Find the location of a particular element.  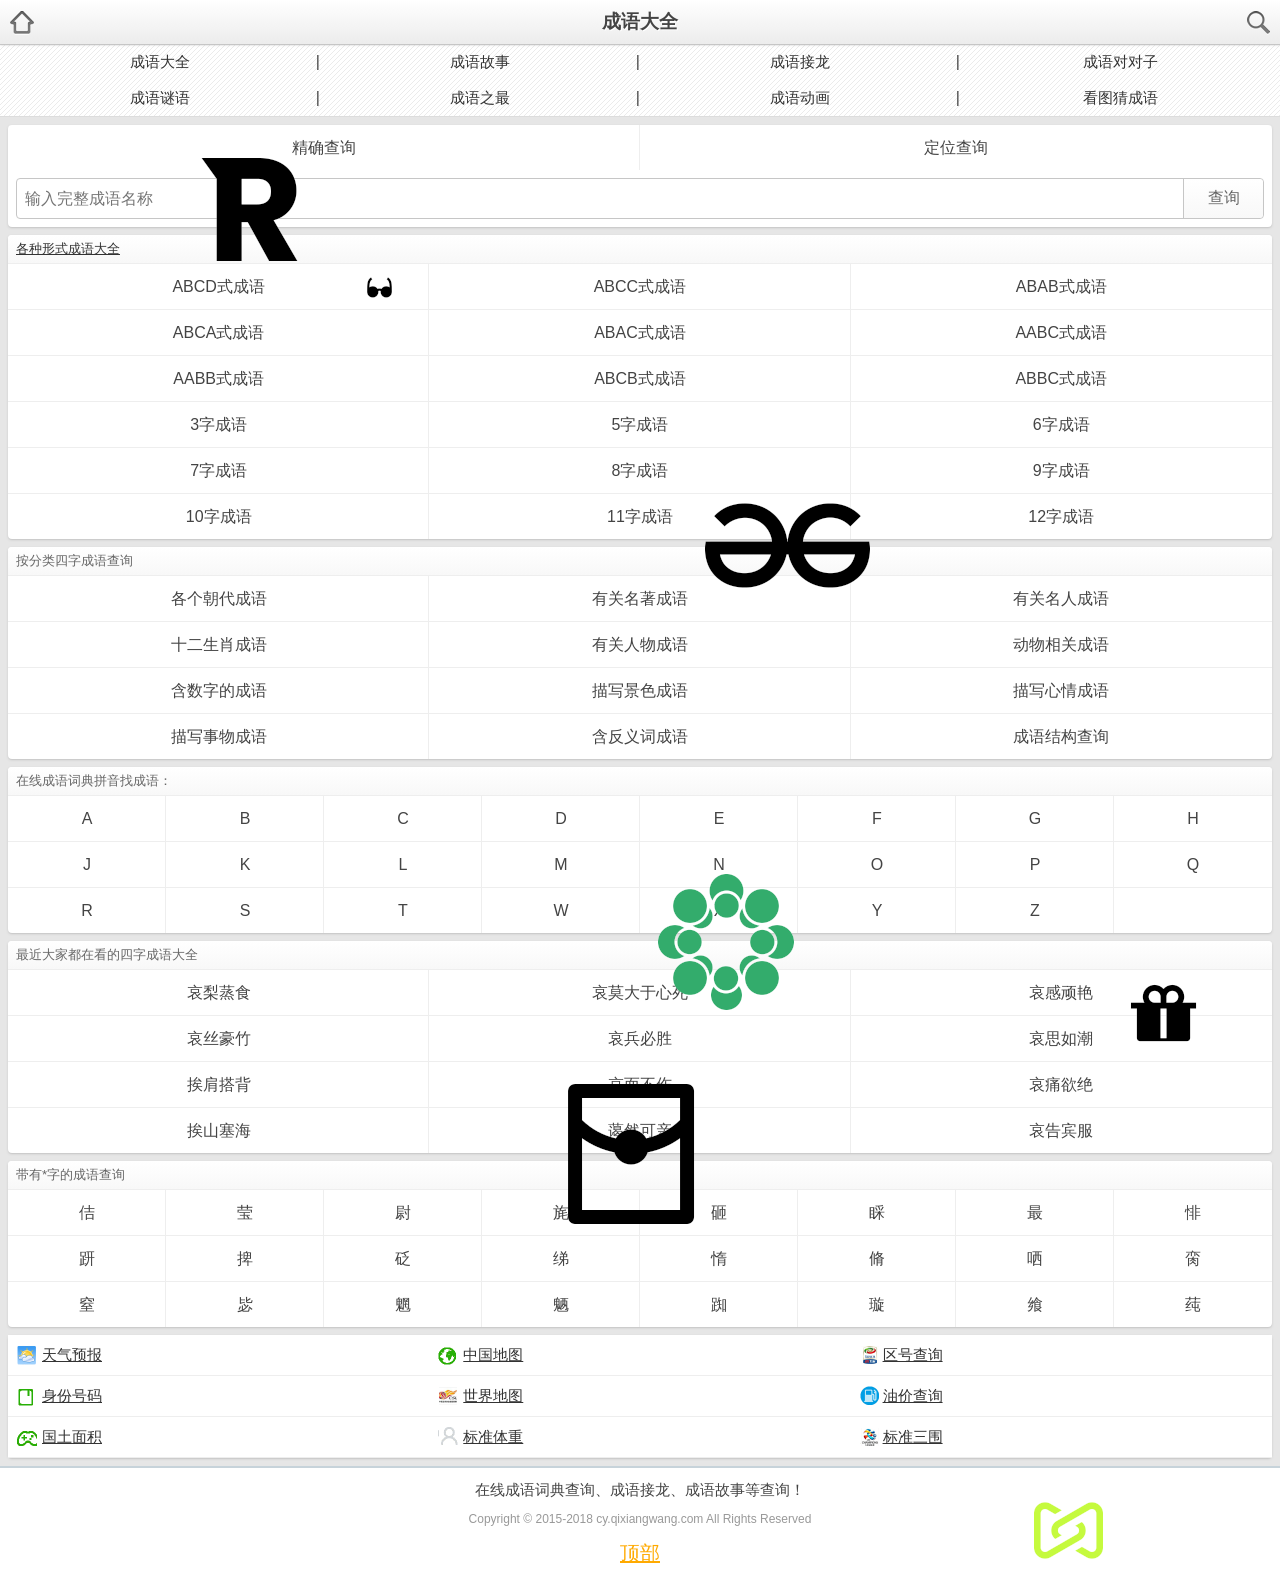

open source framework (OSF) logo is located at coordinates (726, 942).